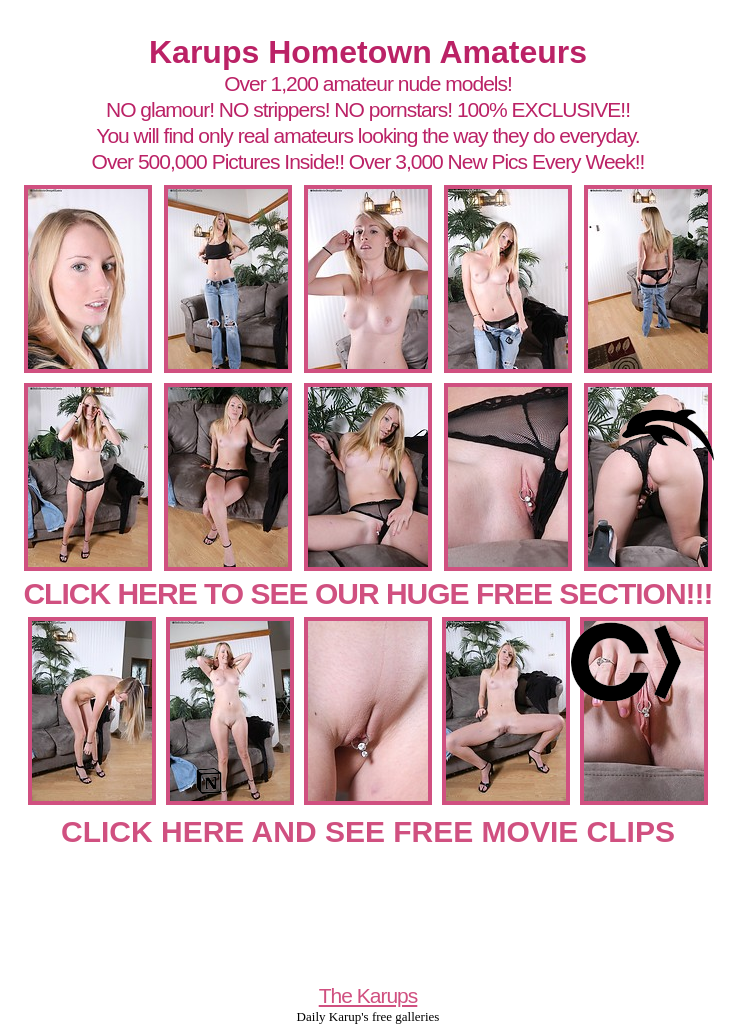 The height and width of the screenshot is (1033, 736). I want to click on link to CocoaPods dependency manager, so click(626, 662).